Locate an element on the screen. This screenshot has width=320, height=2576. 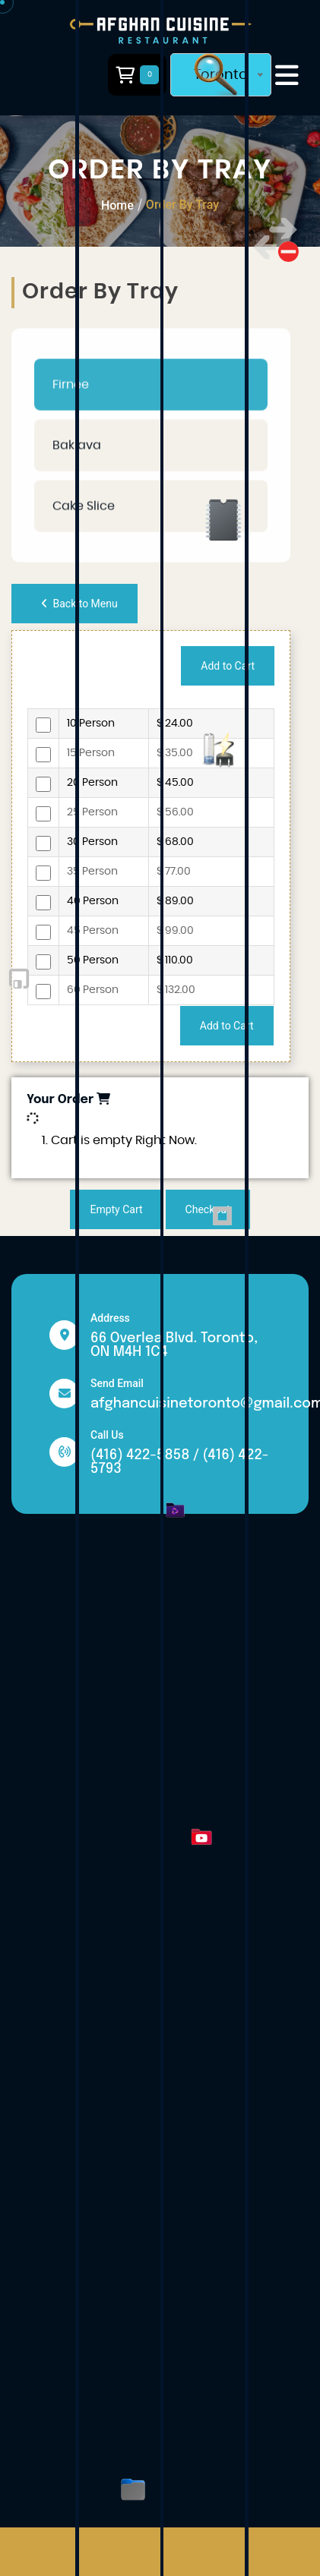
open wondershare vidair video files folder is located at coordinates (175, 1510).